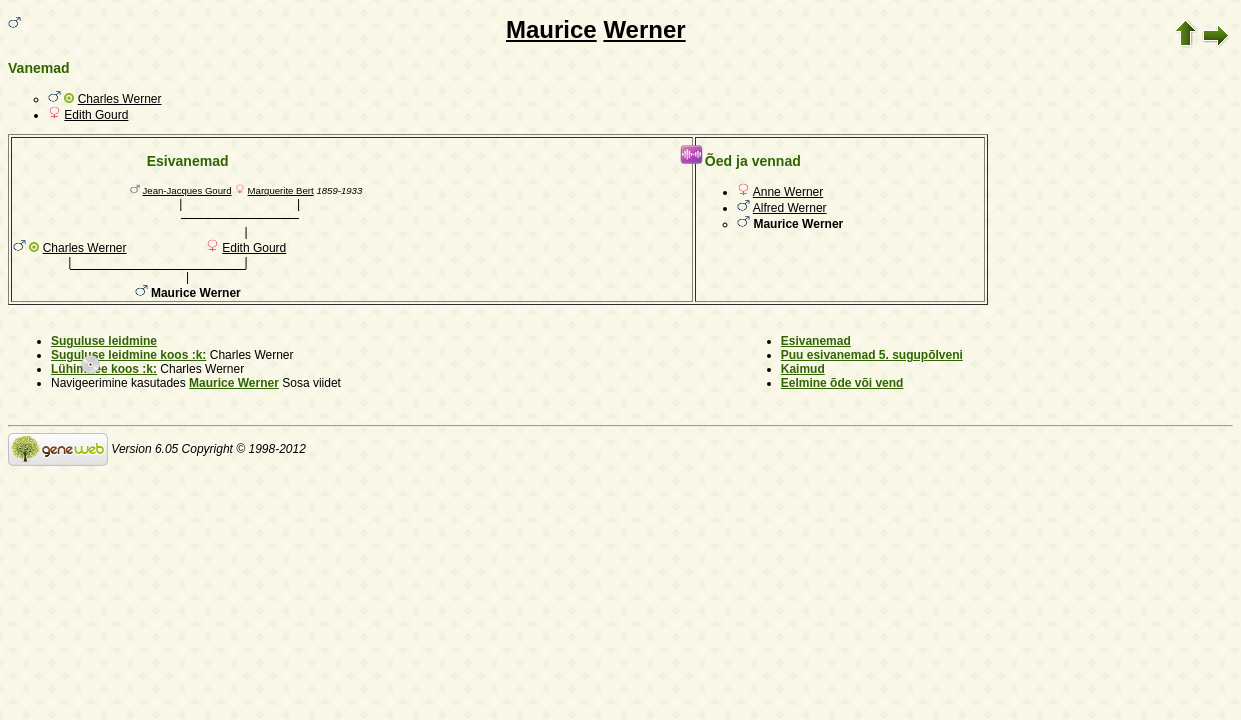 This screenshot has width=1241, height=720. Describe the element at coordinates (691, 154) in the screenshot. I see `open sound recorder app` at that location.